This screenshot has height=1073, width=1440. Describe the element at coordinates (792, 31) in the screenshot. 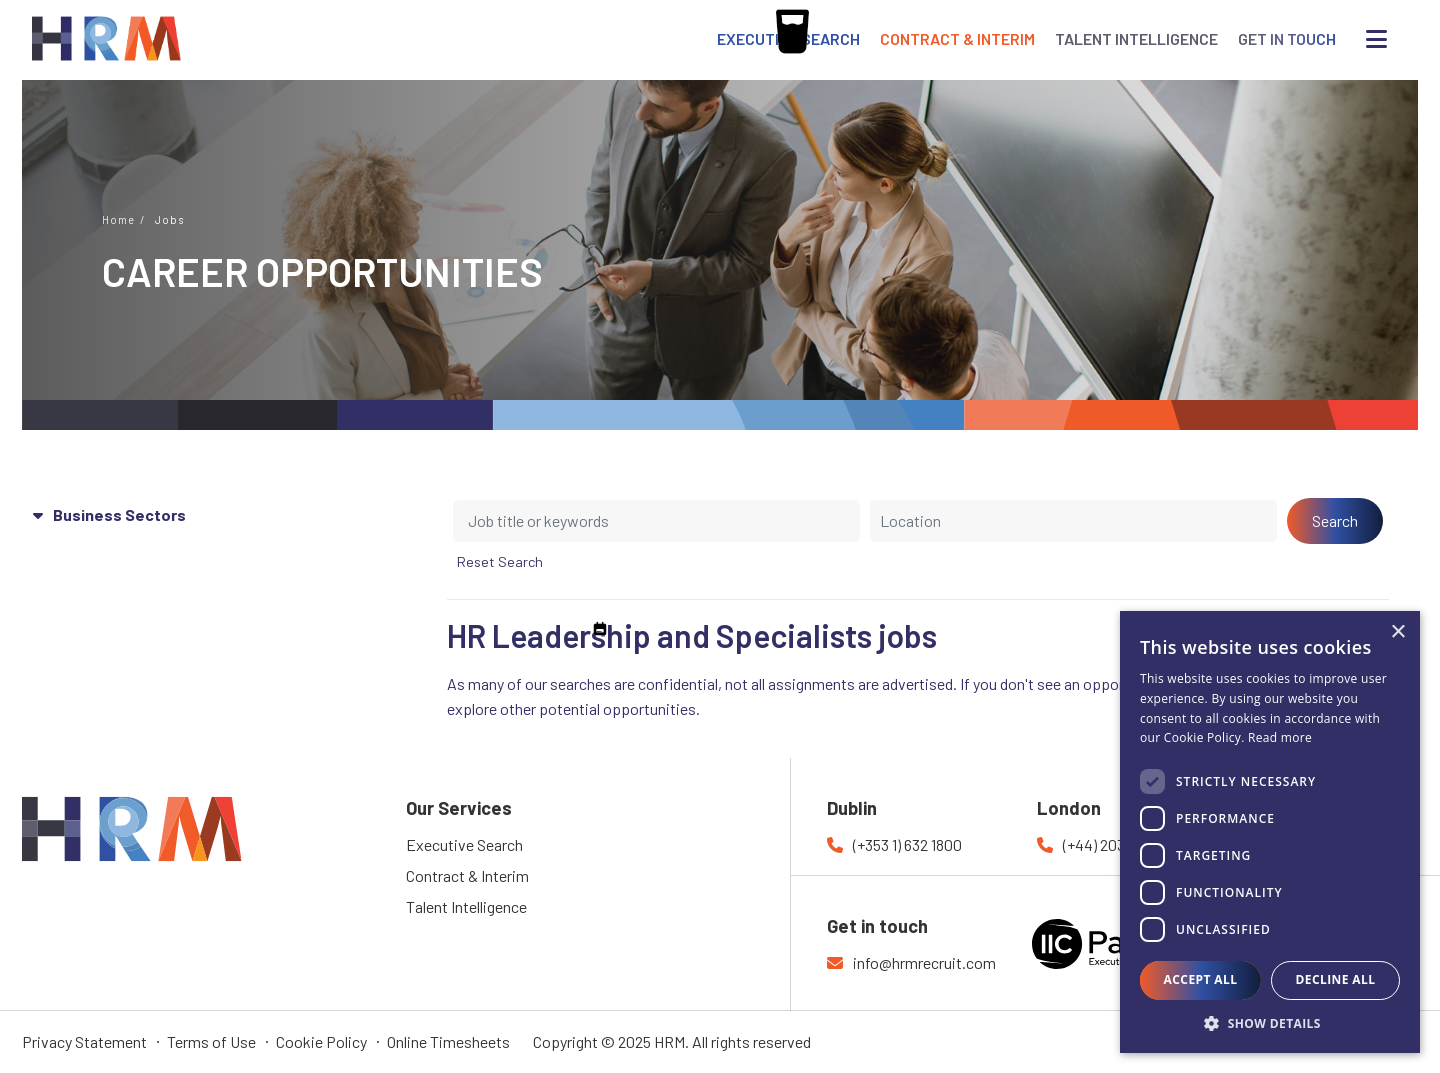

I see `track your water intake` at that location.